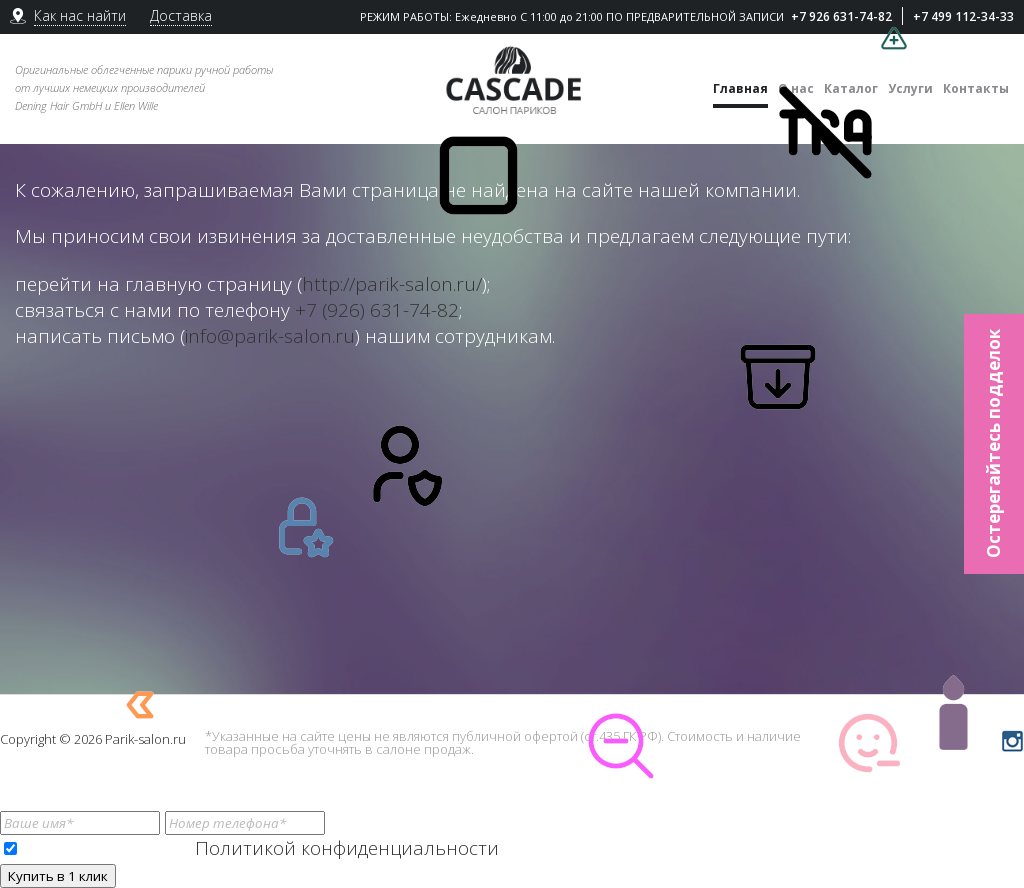 This screenshot has height=888, width=1024. Describe the element at coordinates (140, 705) in the screenshot. I see `navigate to previous item` at that location.